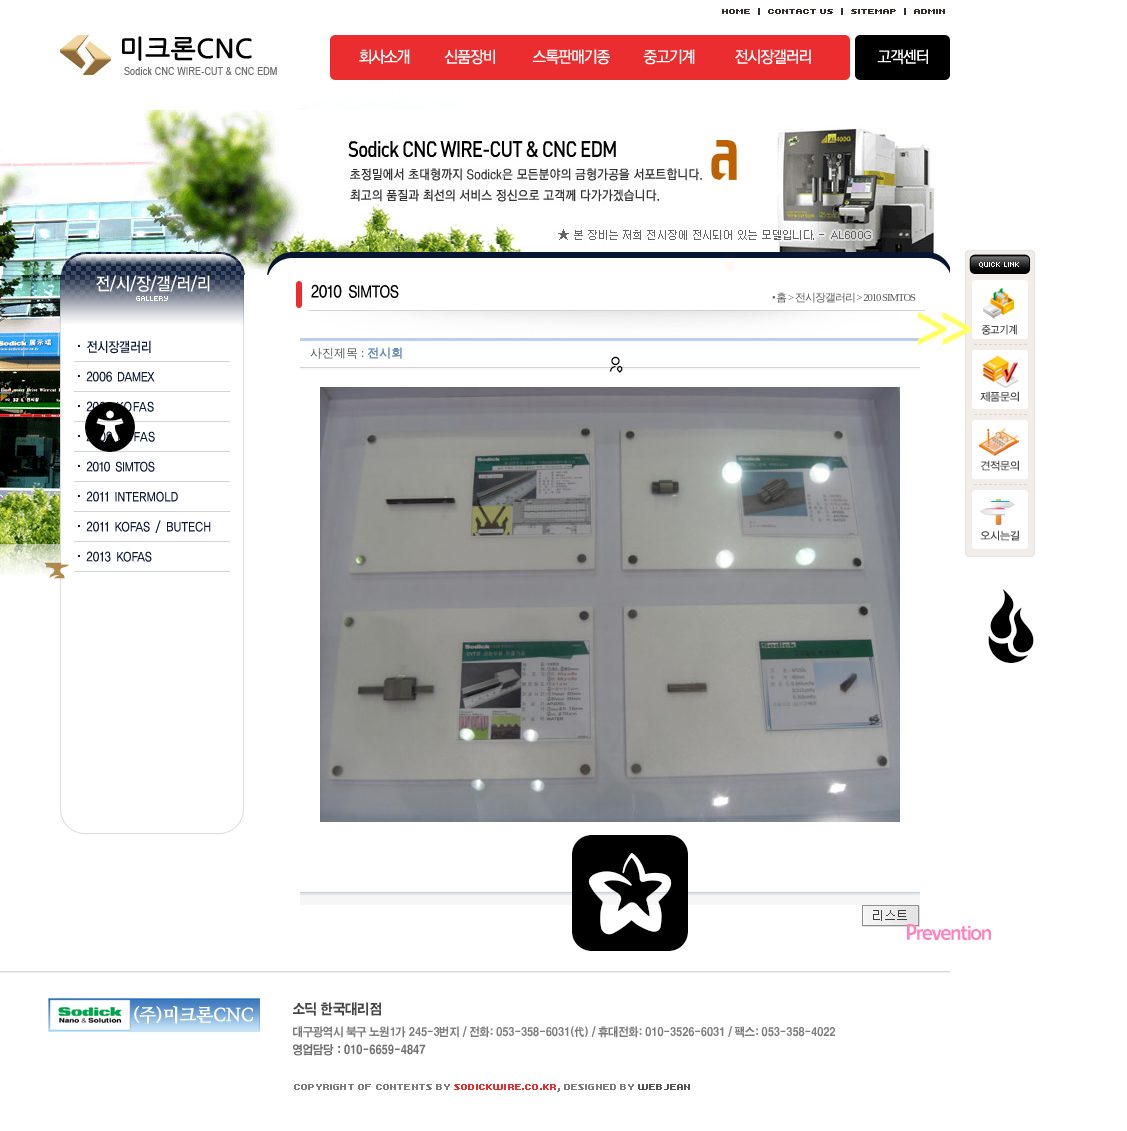 The height and width of the screenshot is (1131, 1127). Describe the element at coordinates (724, 160) in the screenshot. I see `appian brand logo` at that location.